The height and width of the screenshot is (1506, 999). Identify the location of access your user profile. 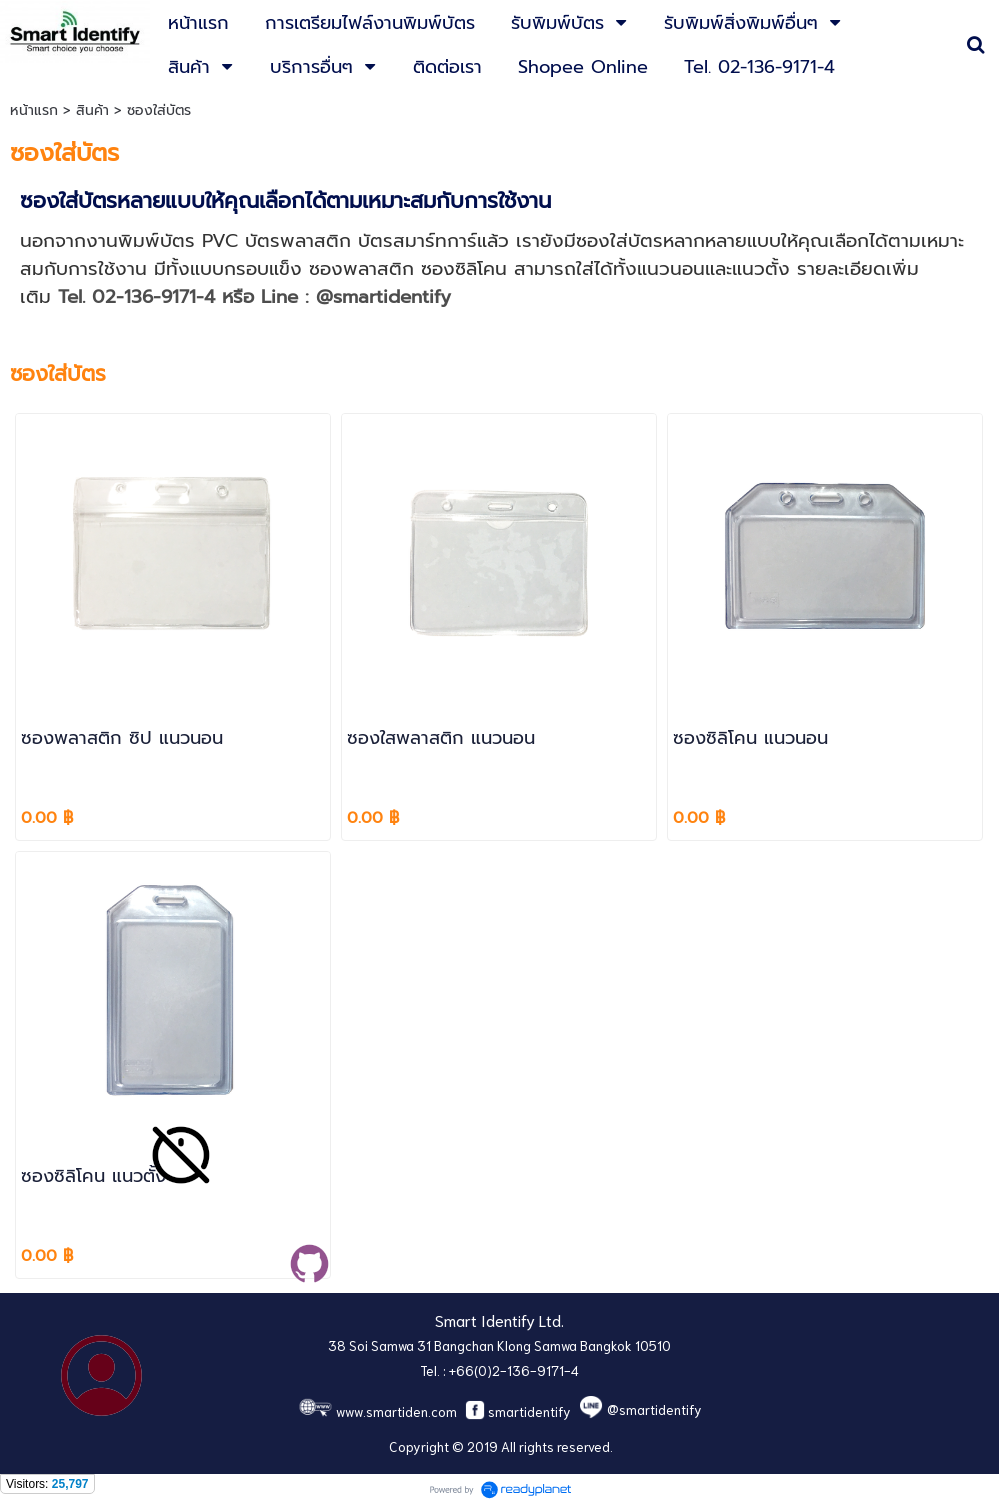
(101, 1375).